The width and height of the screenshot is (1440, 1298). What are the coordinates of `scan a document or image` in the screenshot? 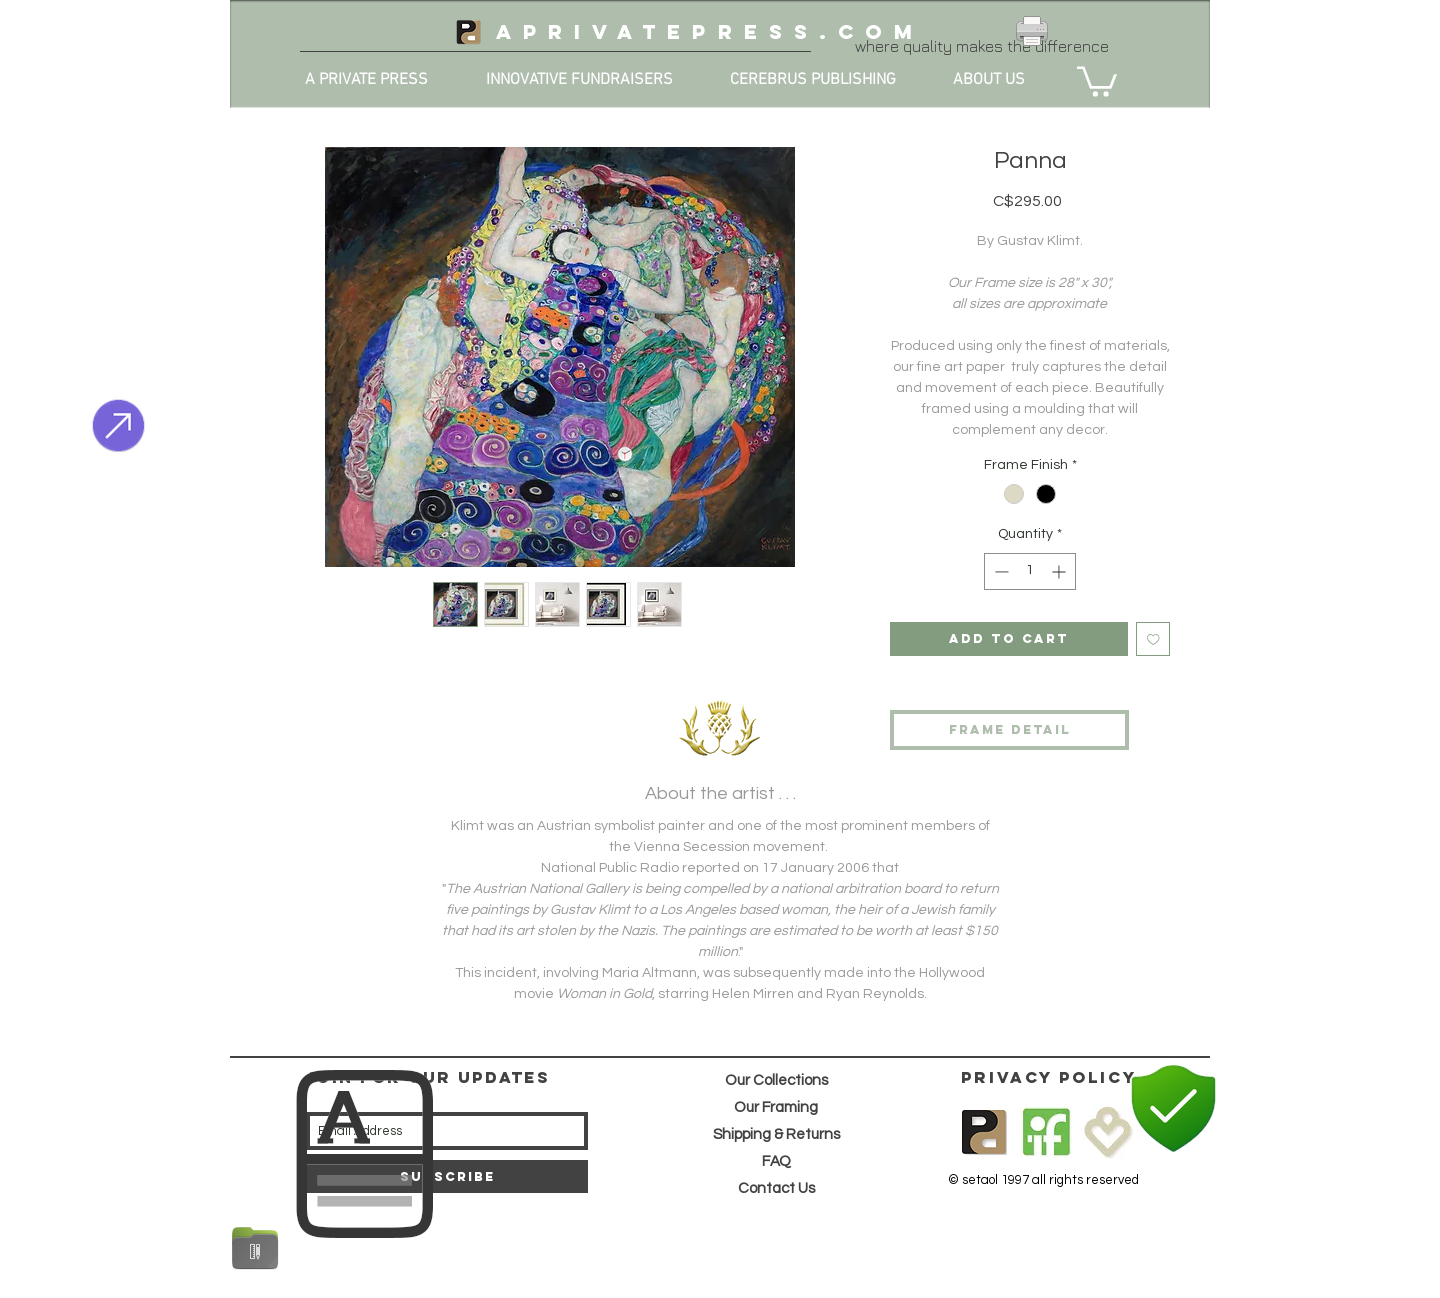 It's located at (370, 1154).